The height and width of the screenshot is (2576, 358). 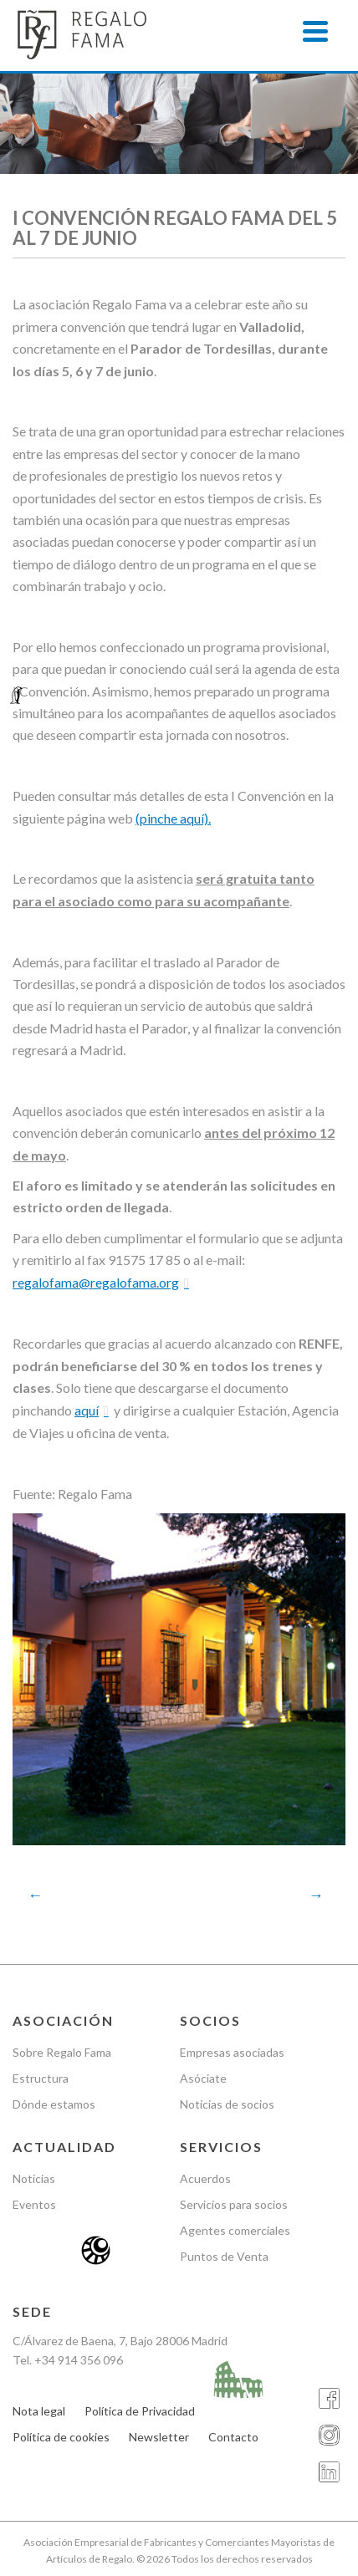 What do you see at coordinates (16, 695) in the screenshot?
I see `penguin character or mascot icon` at bounding box center [16, 695].